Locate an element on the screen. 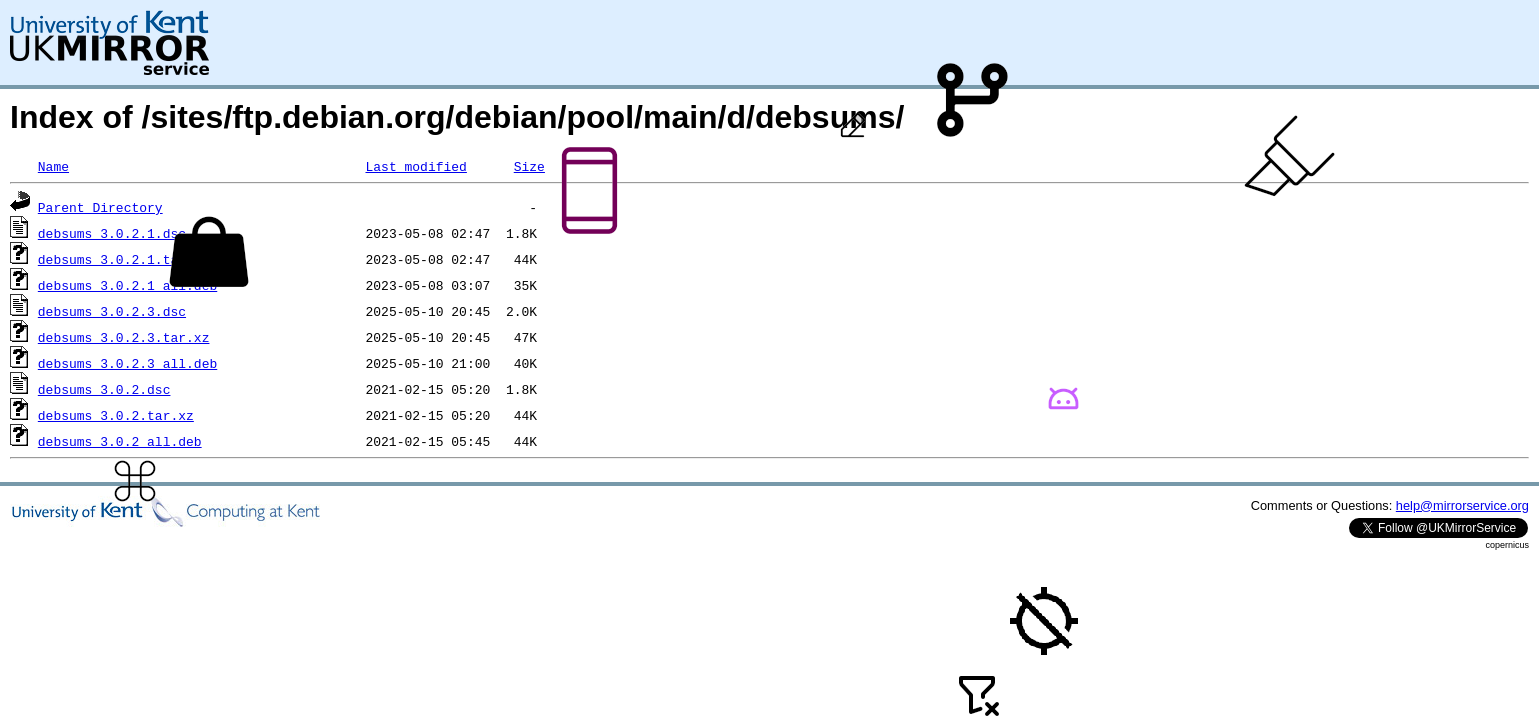 The height and width of the screenshot is (720, 1539). clear all active filters is located at coordinates (977, 694).